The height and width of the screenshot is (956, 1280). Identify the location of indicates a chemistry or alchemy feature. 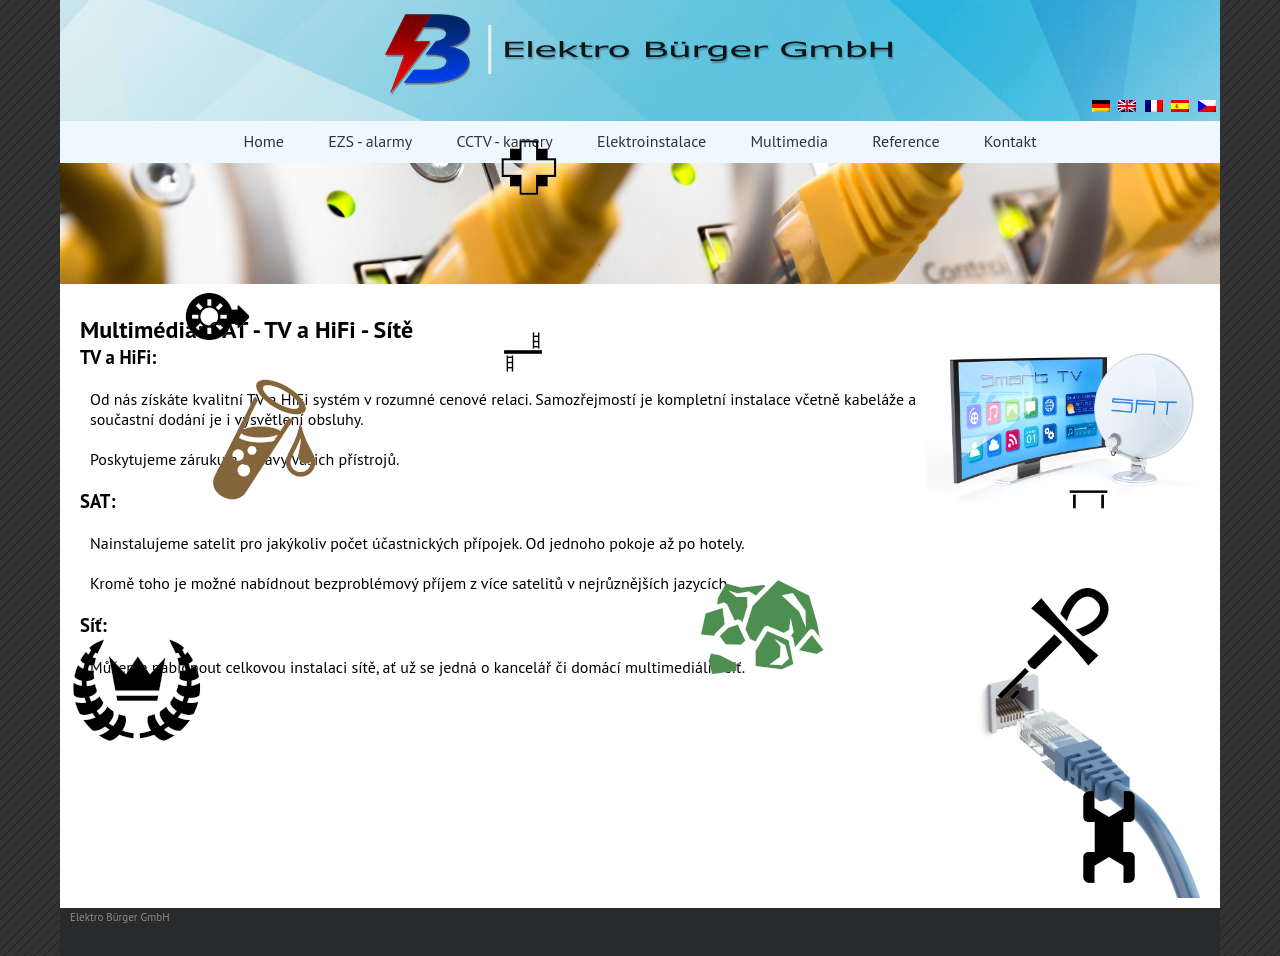
(260, 440).